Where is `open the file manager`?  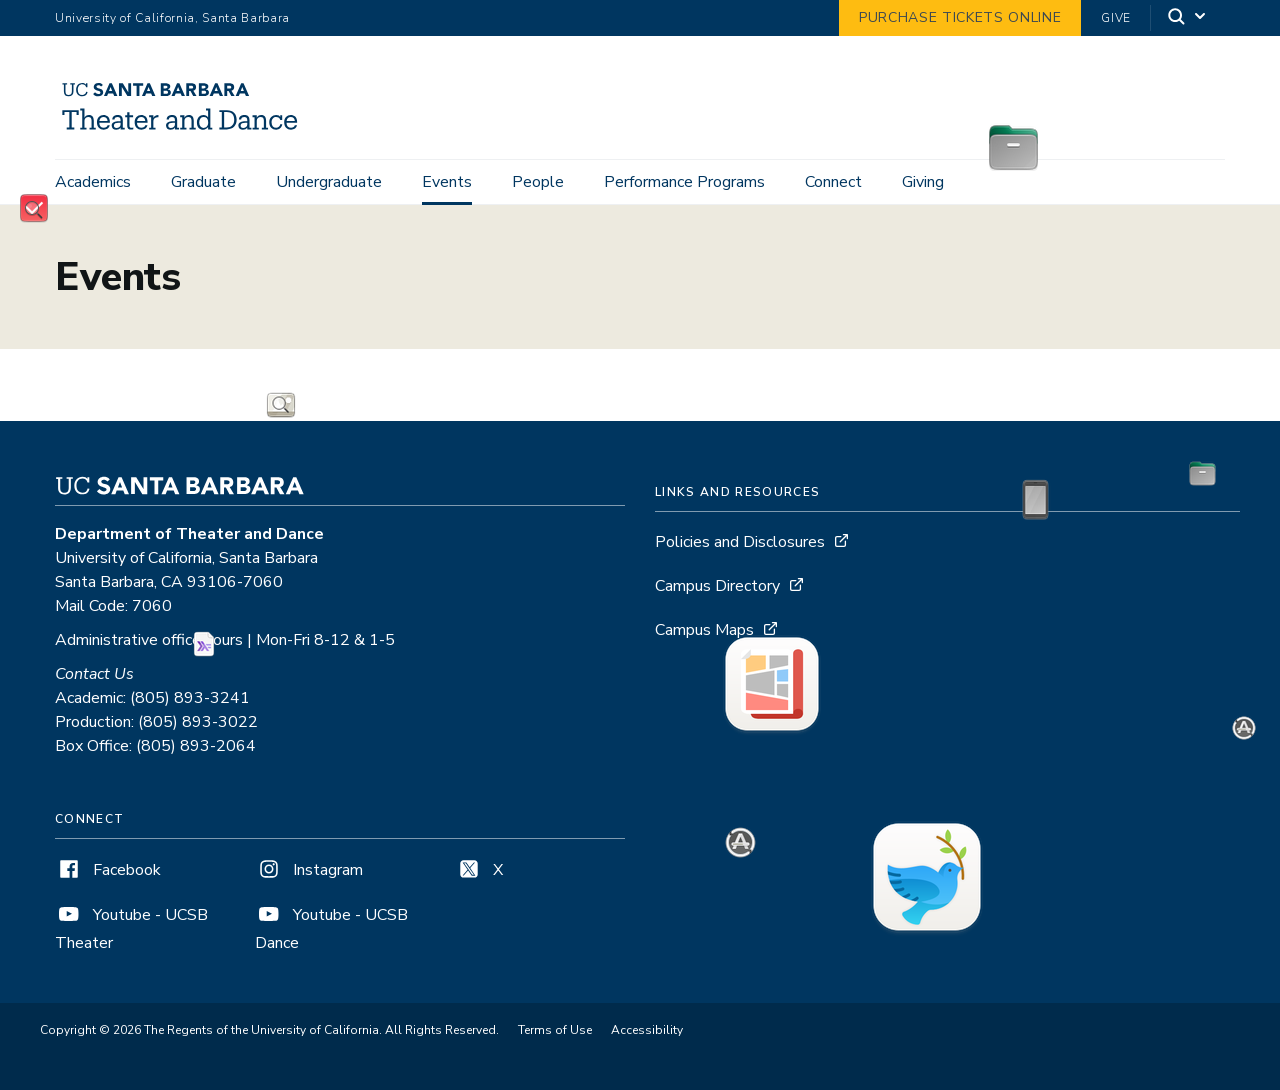
open the file manager is located at coordinates (1202, 473).